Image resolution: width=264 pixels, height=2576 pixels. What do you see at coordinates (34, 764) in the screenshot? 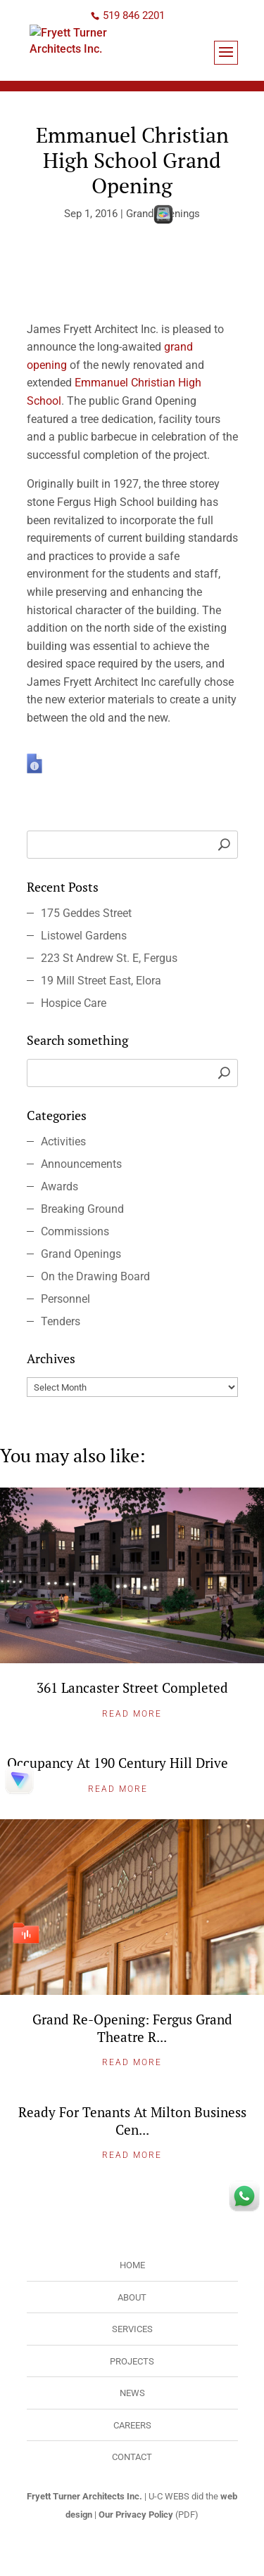
I see `view file details or properties` at bounding box center [34, 764].